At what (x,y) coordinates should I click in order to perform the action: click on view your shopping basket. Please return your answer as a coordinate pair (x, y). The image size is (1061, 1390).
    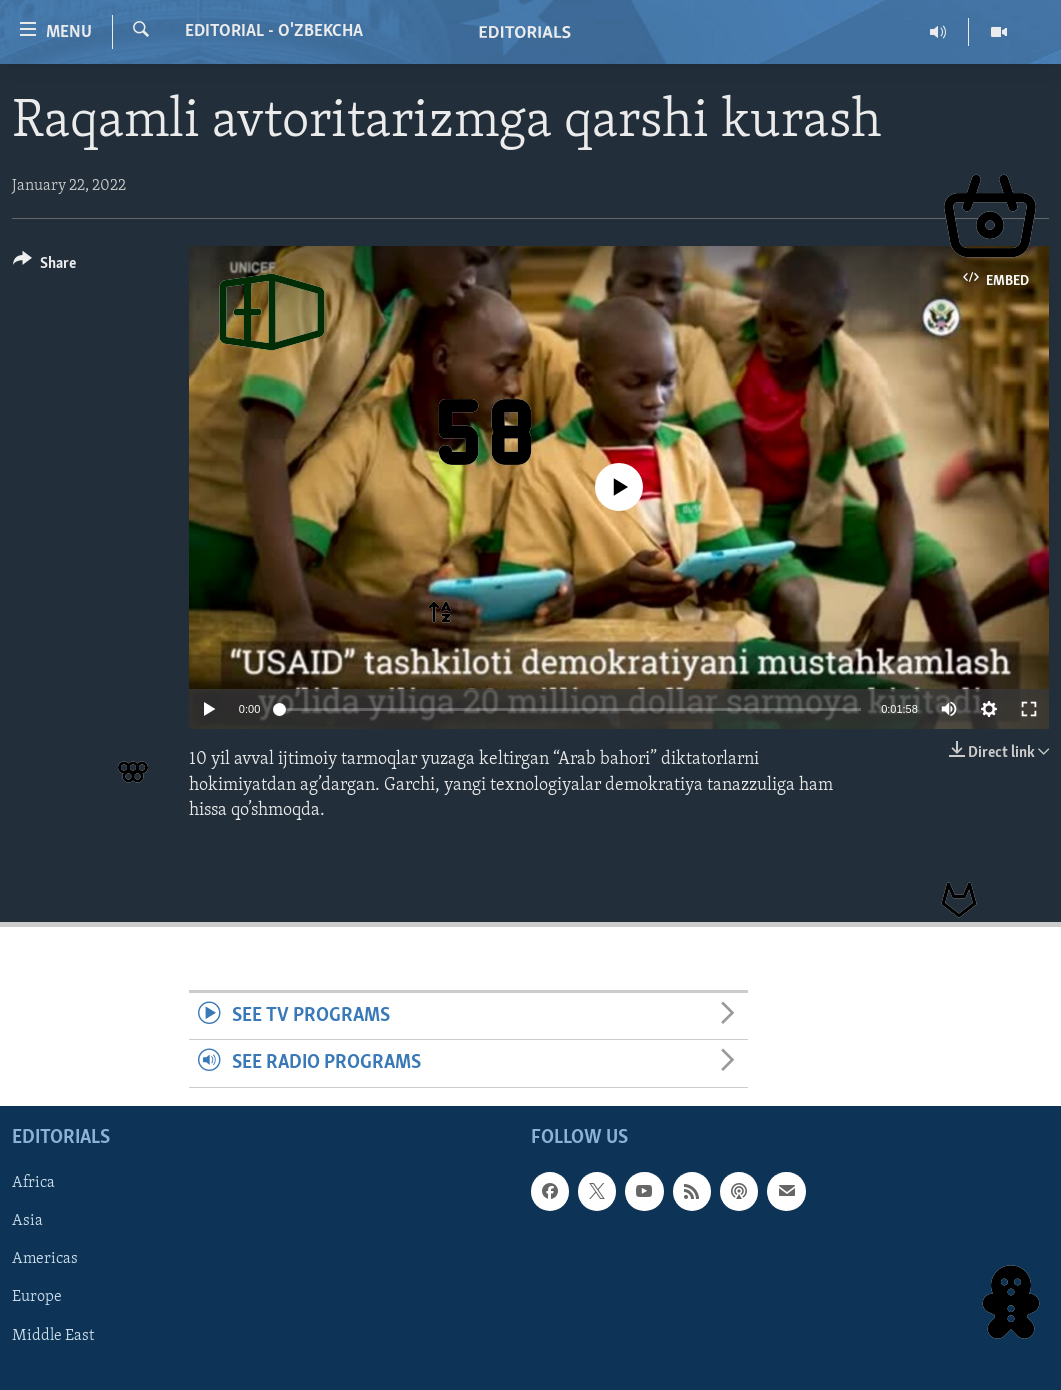
    Looking at the image, I should click on (990, 216).